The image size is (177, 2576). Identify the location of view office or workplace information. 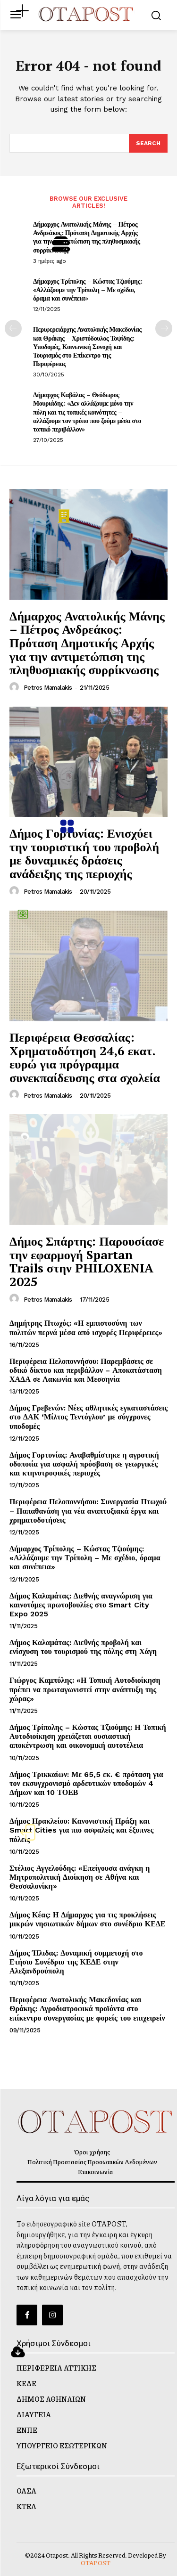
(64, 516).